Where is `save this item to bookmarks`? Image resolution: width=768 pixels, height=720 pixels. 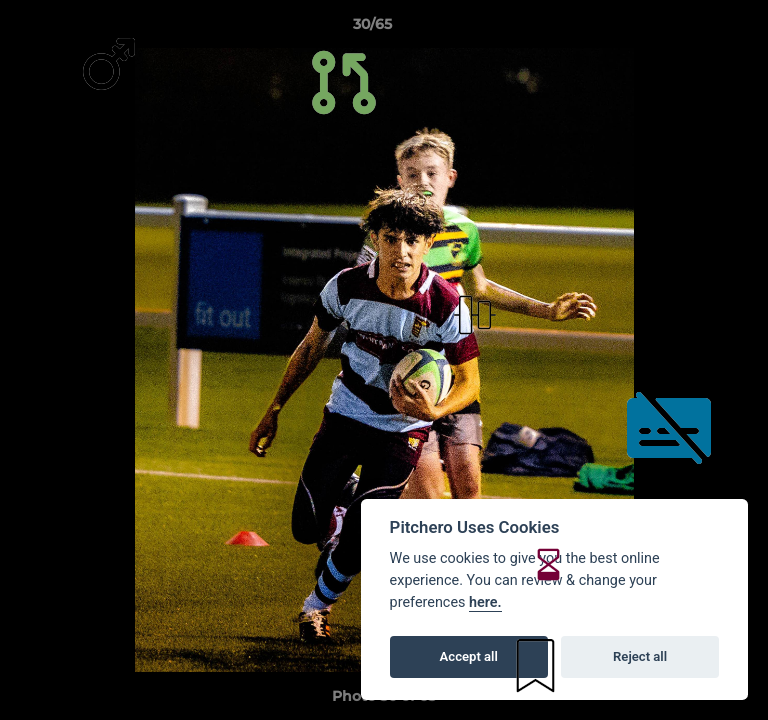 save this item to bookmarks is located at coordinates (535, 664).